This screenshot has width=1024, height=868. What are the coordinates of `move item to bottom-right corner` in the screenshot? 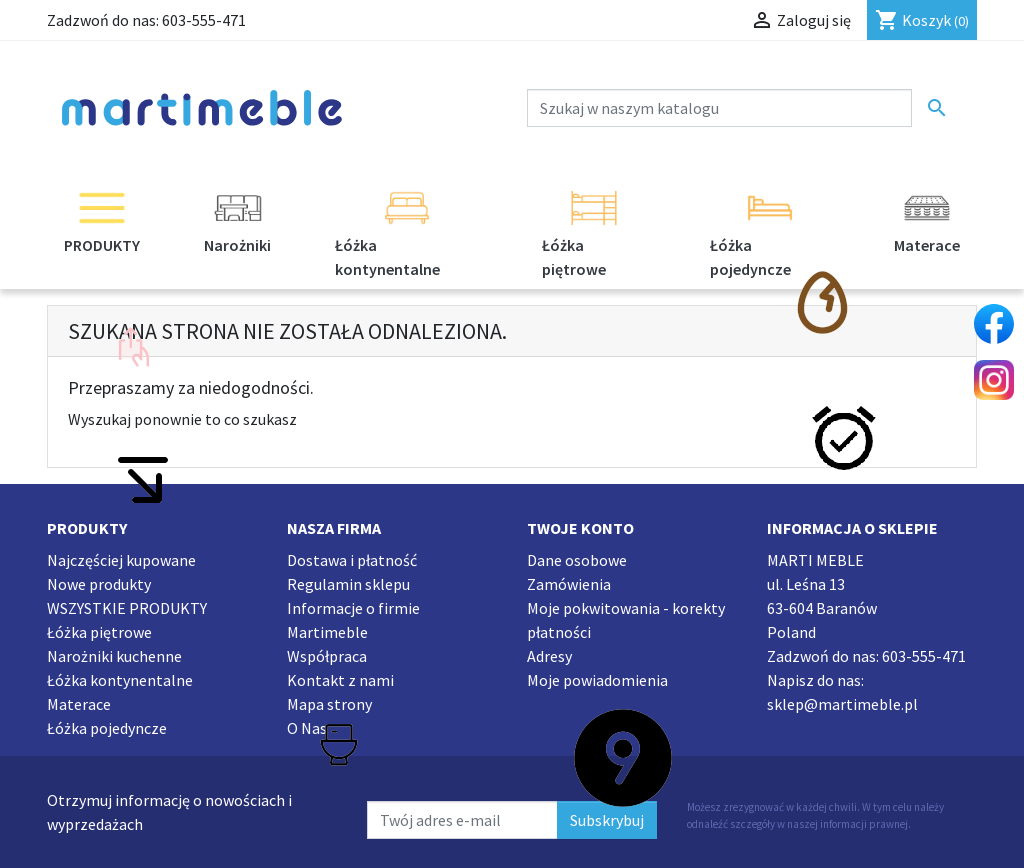 It's located at (143, 482).